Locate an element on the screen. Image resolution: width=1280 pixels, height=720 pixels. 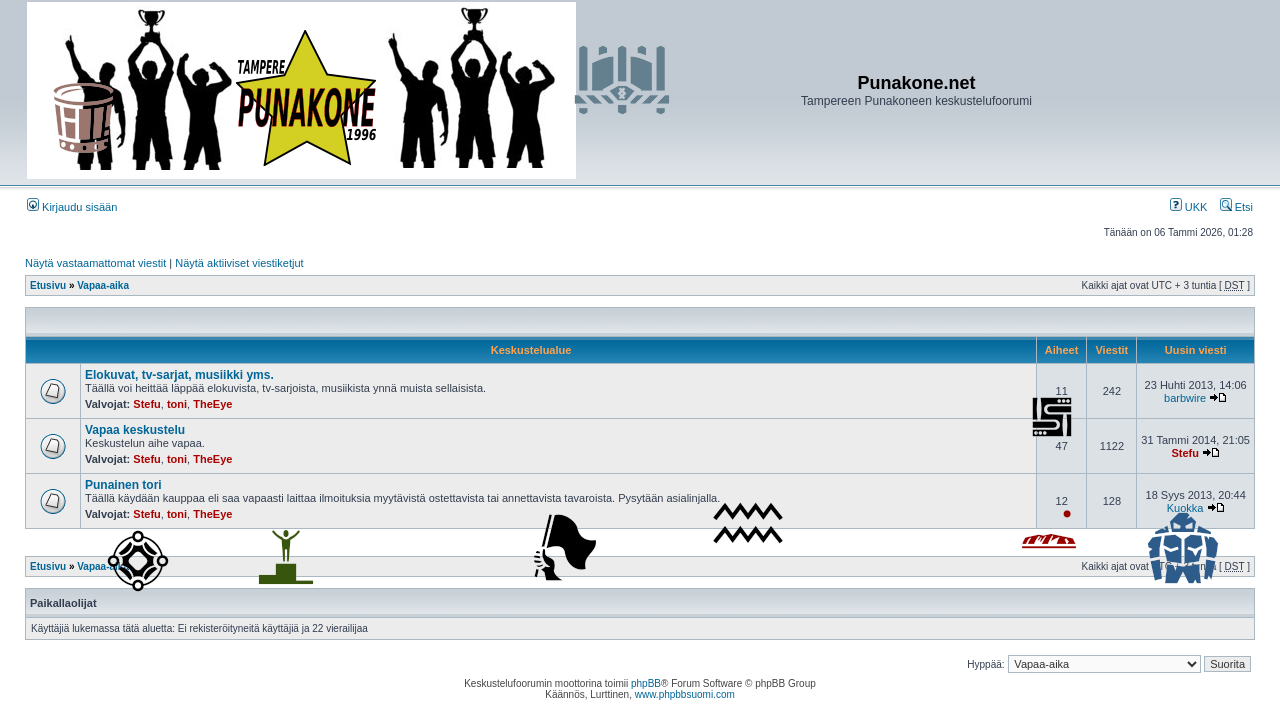
uluru landmark or australian destination is located at coordinates (1049, 532).